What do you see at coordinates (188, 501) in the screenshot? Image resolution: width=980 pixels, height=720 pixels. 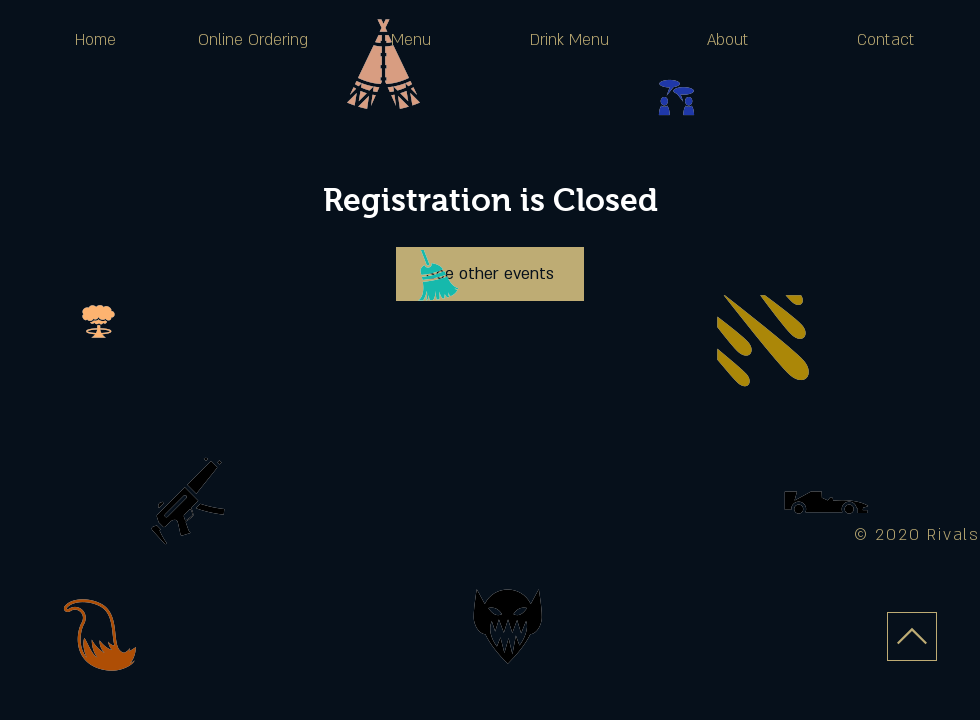 I see `select mp5 submachine gun in weapon loadout` at bounding box center [188, 501].